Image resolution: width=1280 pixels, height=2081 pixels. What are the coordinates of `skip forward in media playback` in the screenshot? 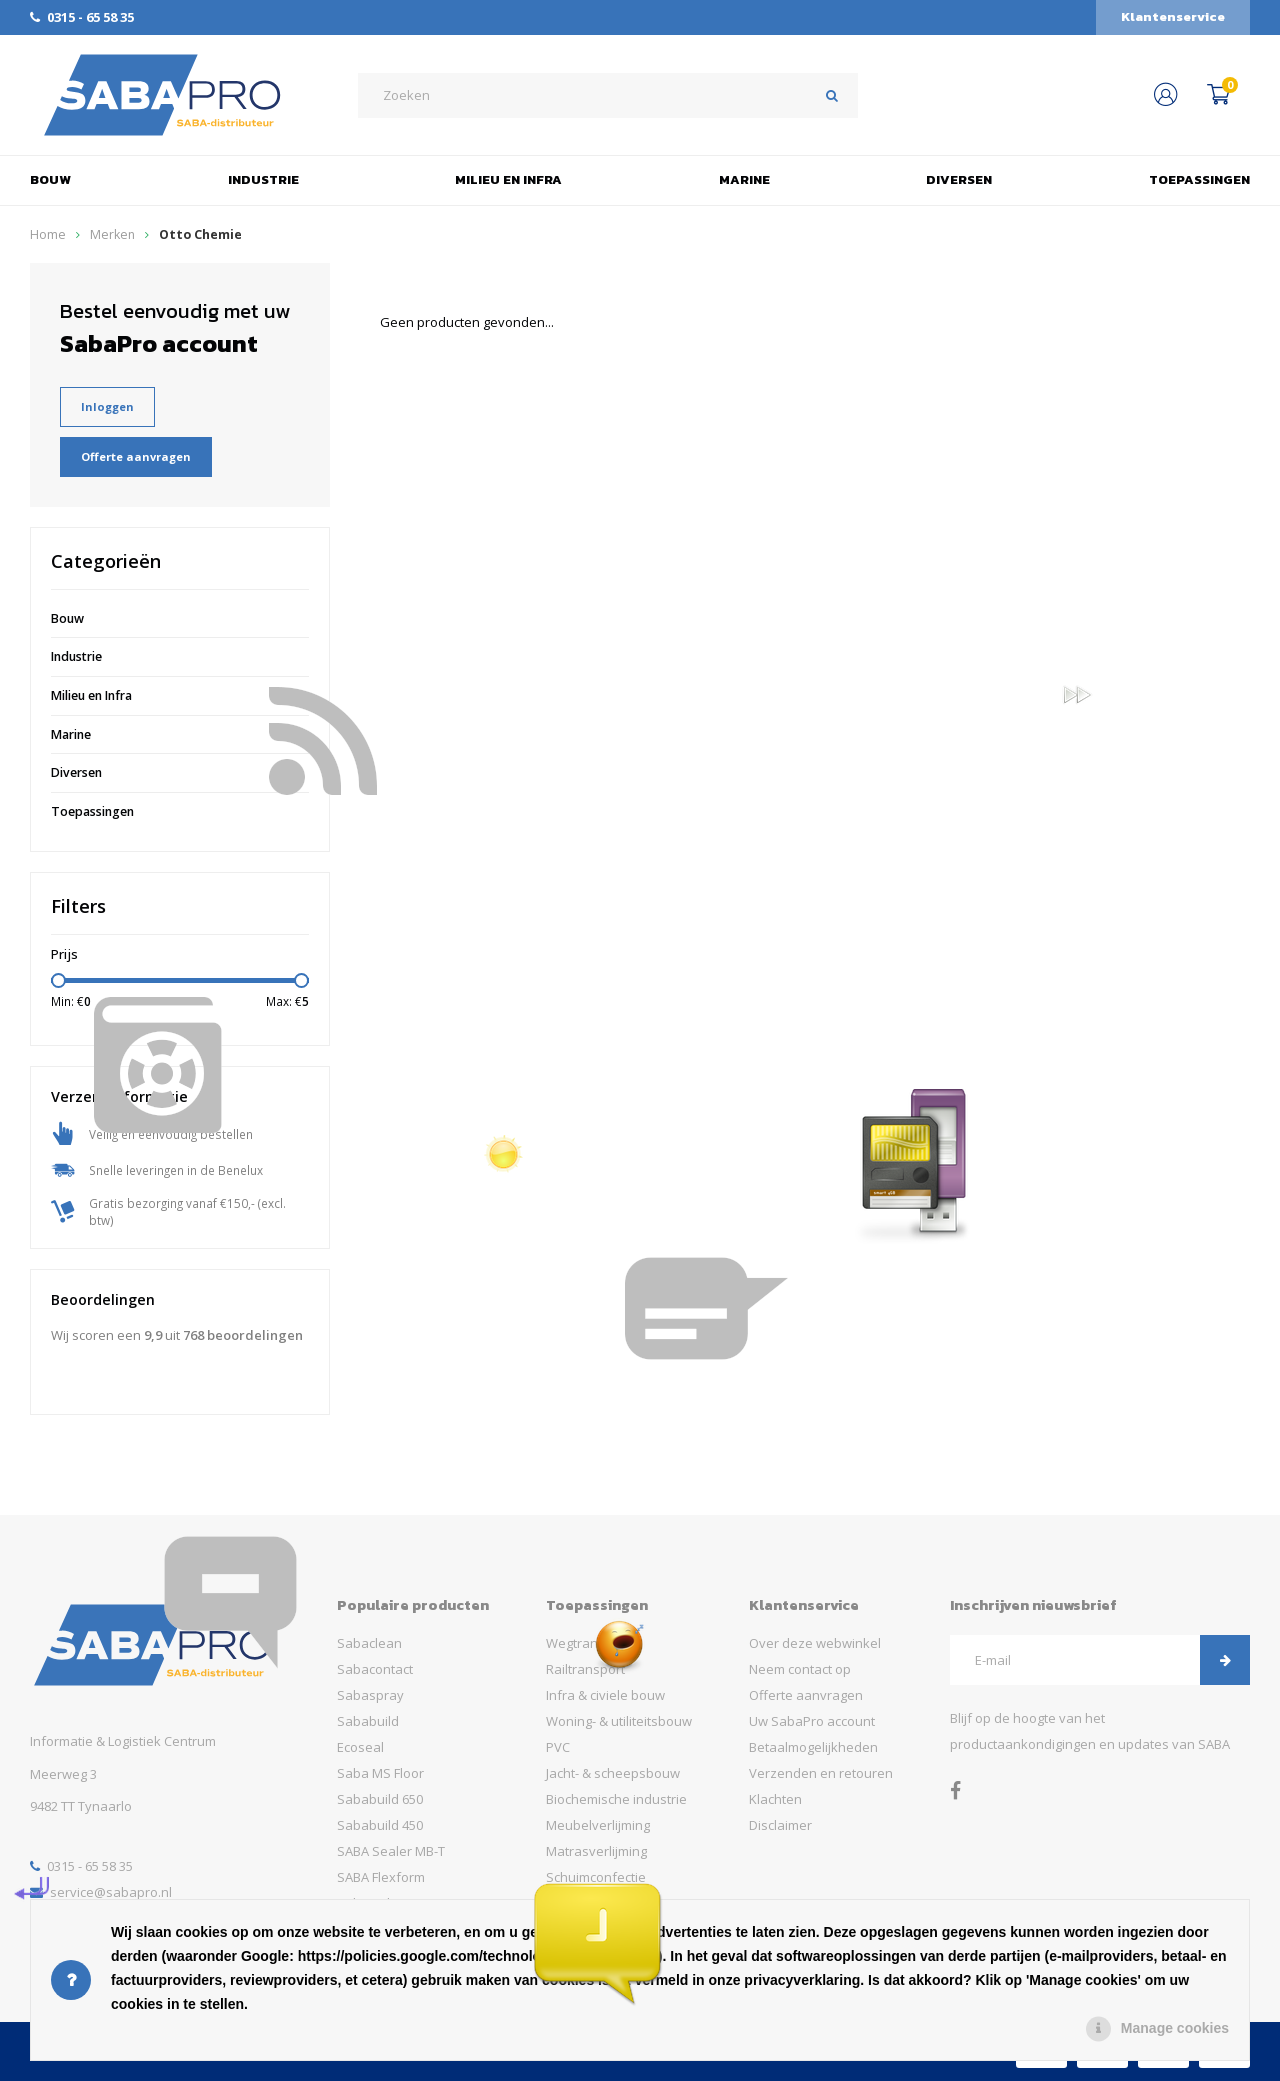 It's located at (1077, 695).